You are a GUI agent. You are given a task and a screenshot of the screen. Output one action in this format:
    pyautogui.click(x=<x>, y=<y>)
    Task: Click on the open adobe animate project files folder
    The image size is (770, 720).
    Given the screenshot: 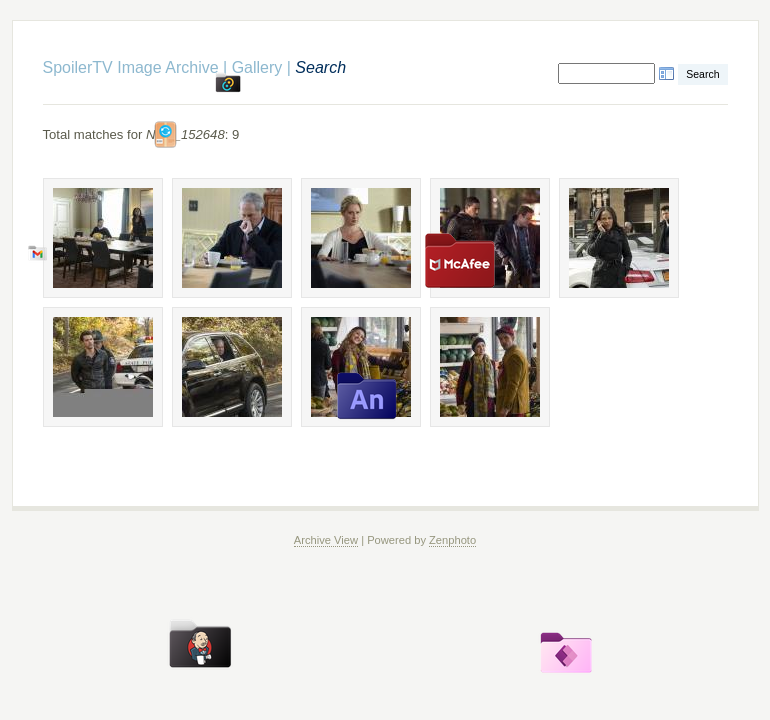 What is the action you would take?
    pyautogui.click(x=366, y=397)
    